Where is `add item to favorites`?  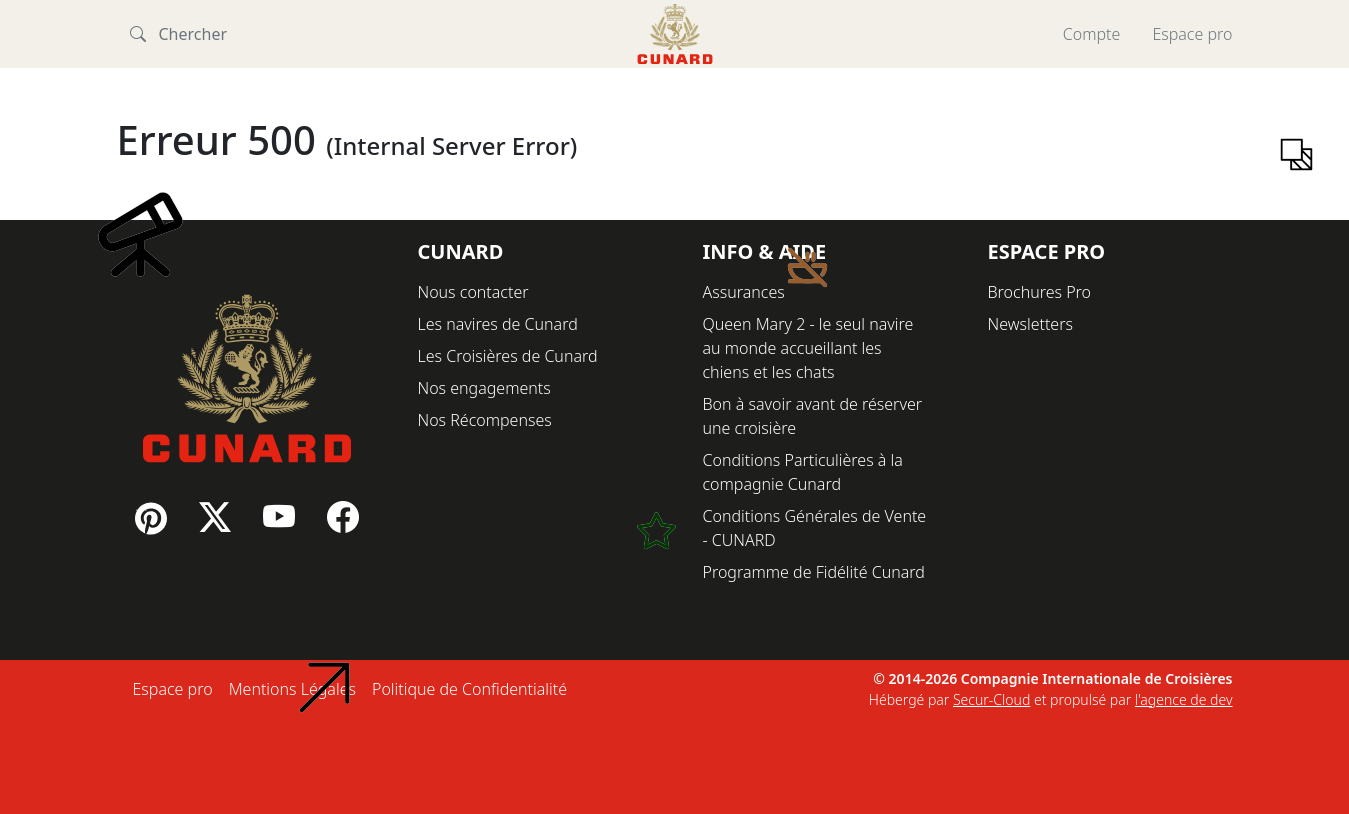
add item to favorites is located at coordinates (656, 532).